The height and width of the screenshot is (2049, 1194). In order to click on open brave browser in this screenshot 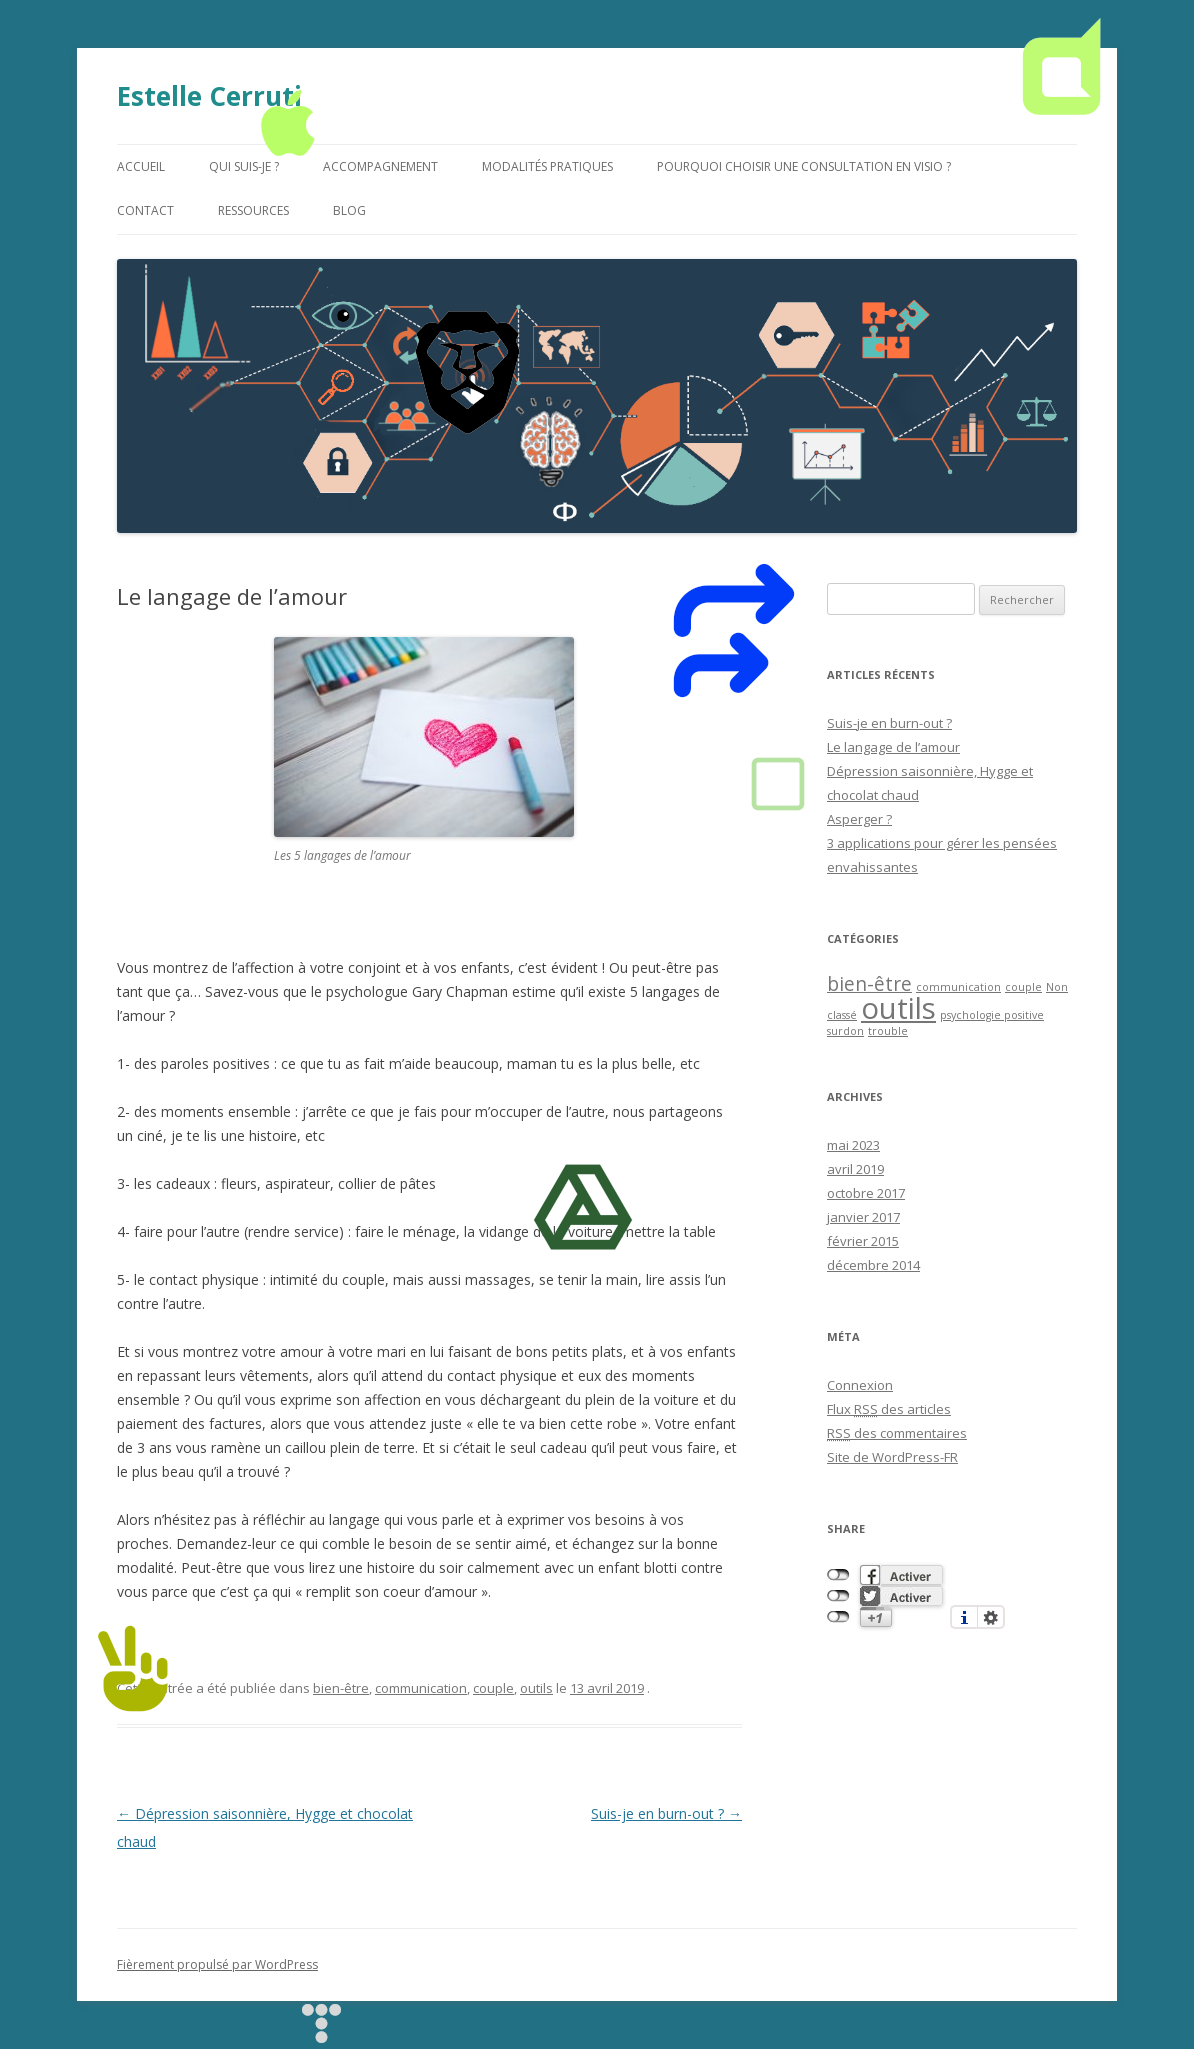, I will do `click(467, 372)`.